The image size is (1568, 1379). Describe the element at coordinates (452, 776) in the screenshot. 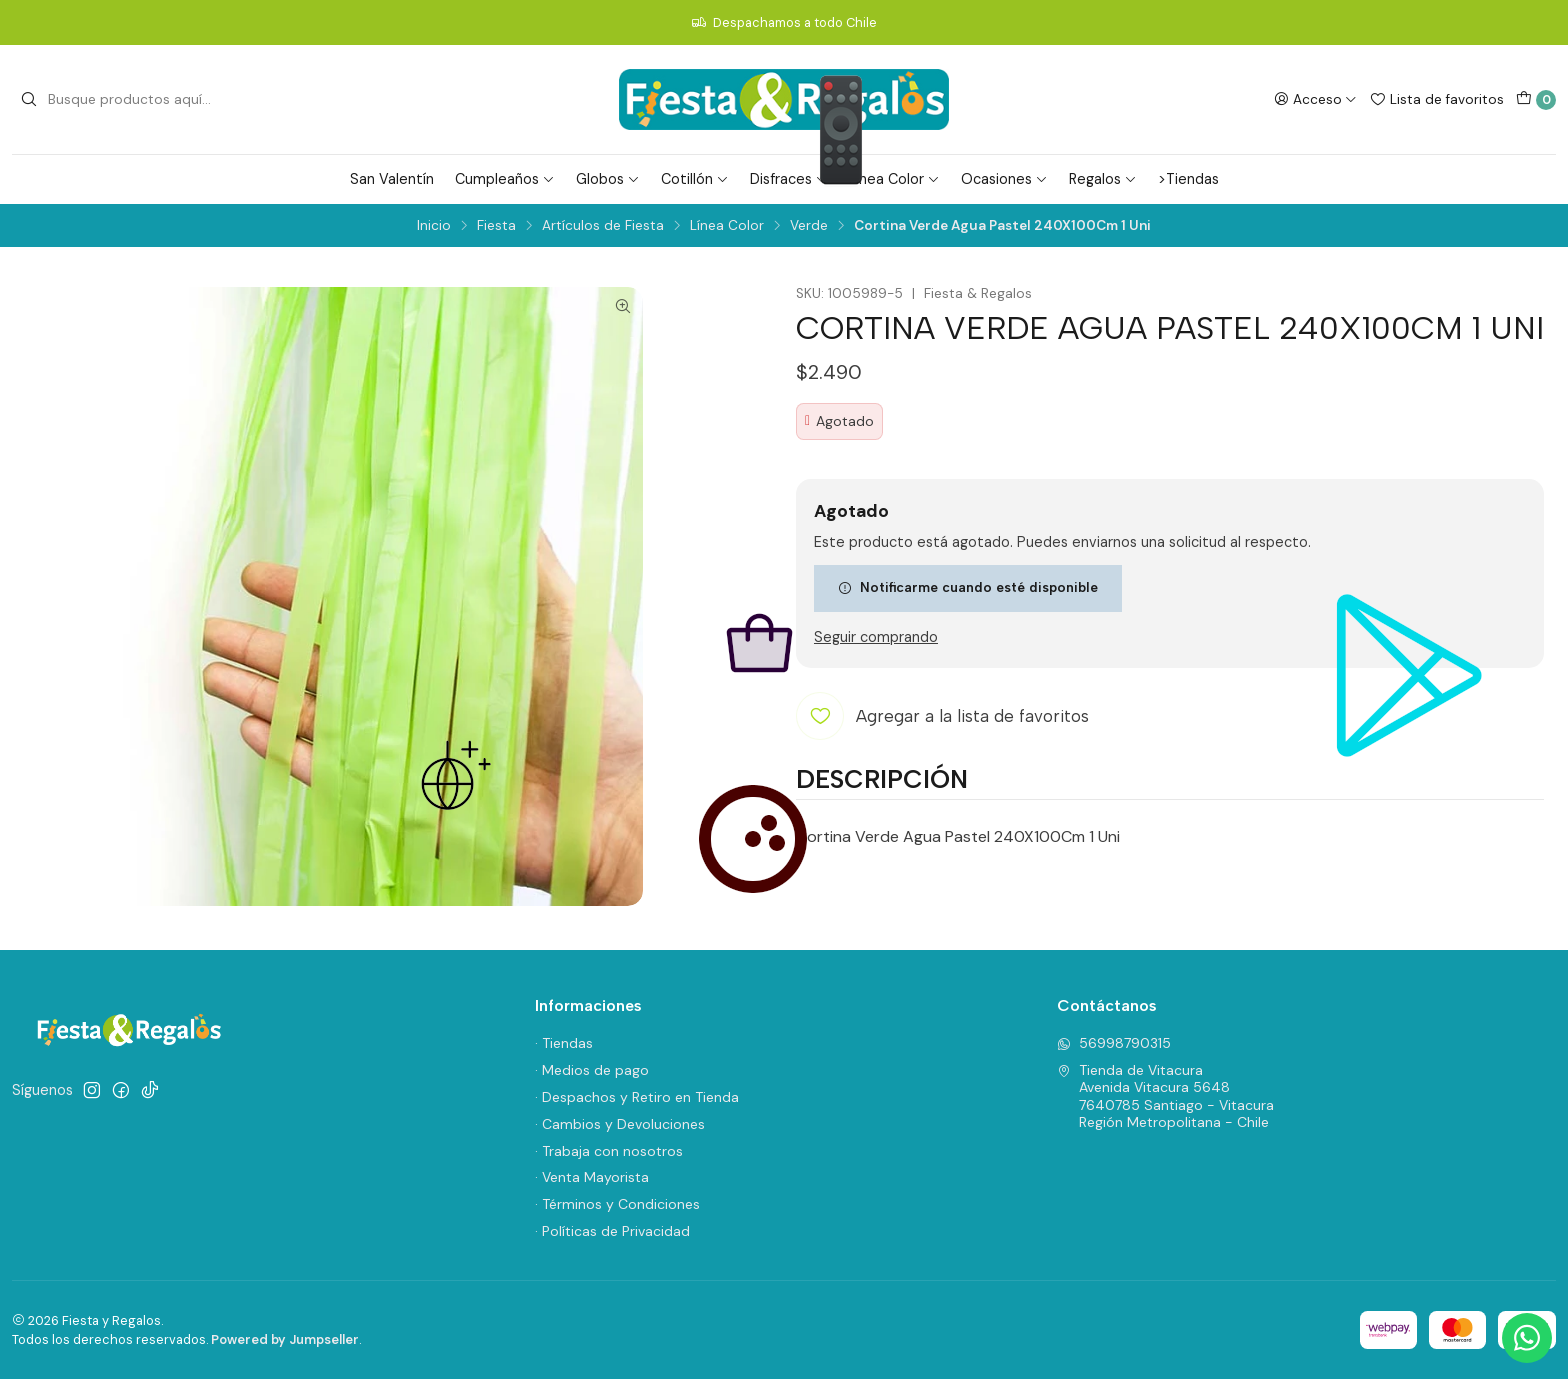

I see `access party or event mode` at that location.